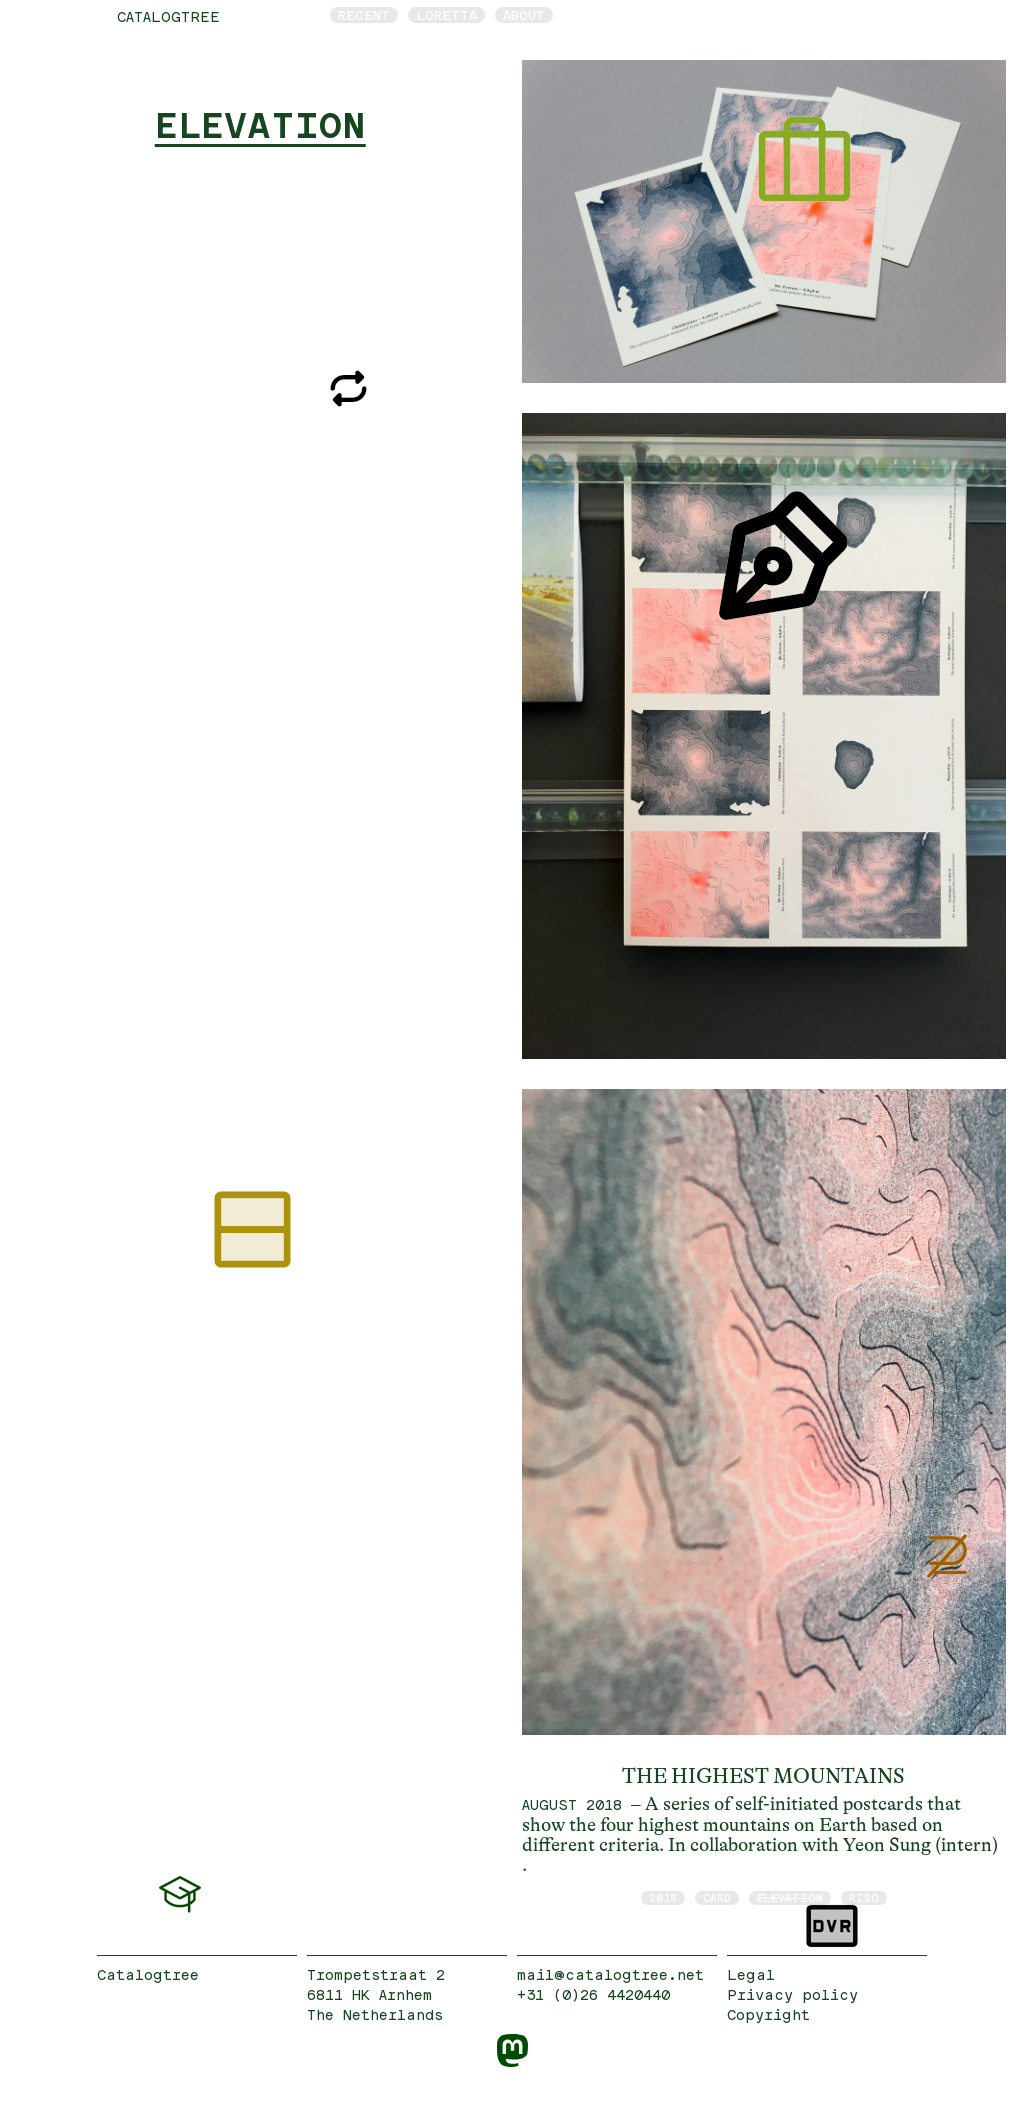  What do you see at coordinates (180, 1893) in the screenshot?
I see `access education or learning resources` at bounding box center [180, 1893].